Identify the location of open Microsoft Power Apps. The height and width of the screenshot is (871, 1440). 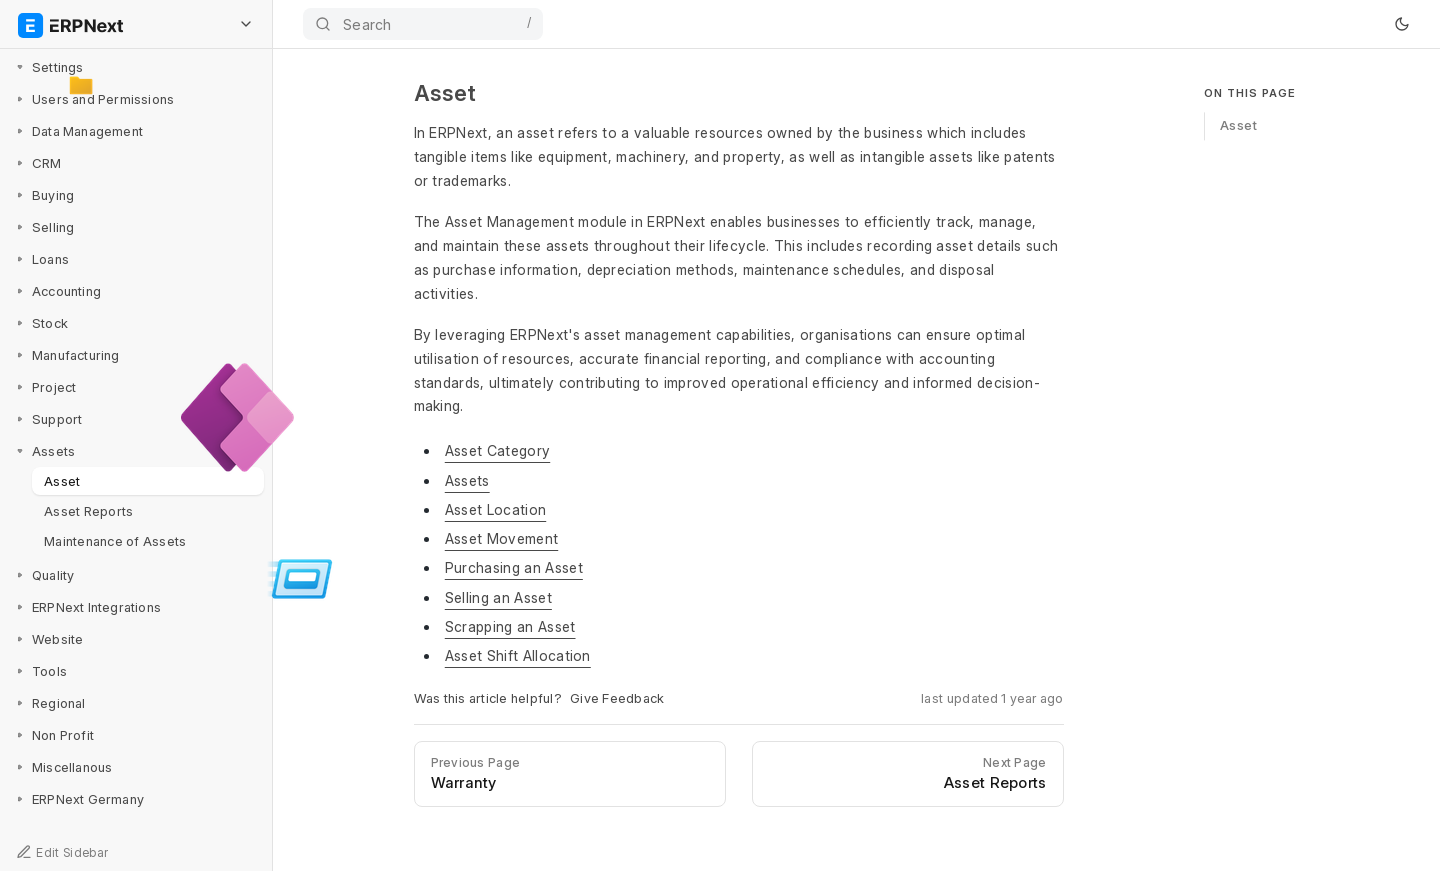
(237, 417).